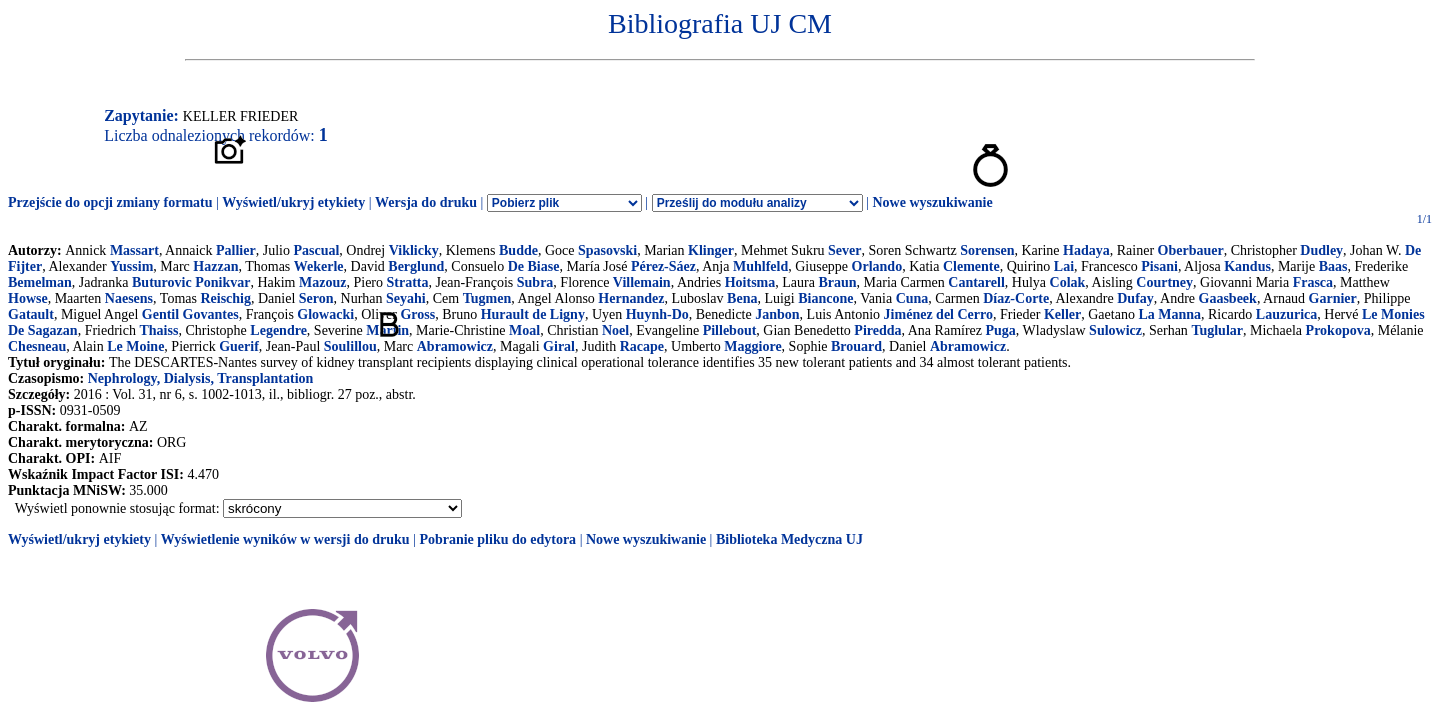  What do you see at coordinates (389, 324) in the screenshot?
I see `apply bold formatting to selected text` at bounding box center [389, 324].